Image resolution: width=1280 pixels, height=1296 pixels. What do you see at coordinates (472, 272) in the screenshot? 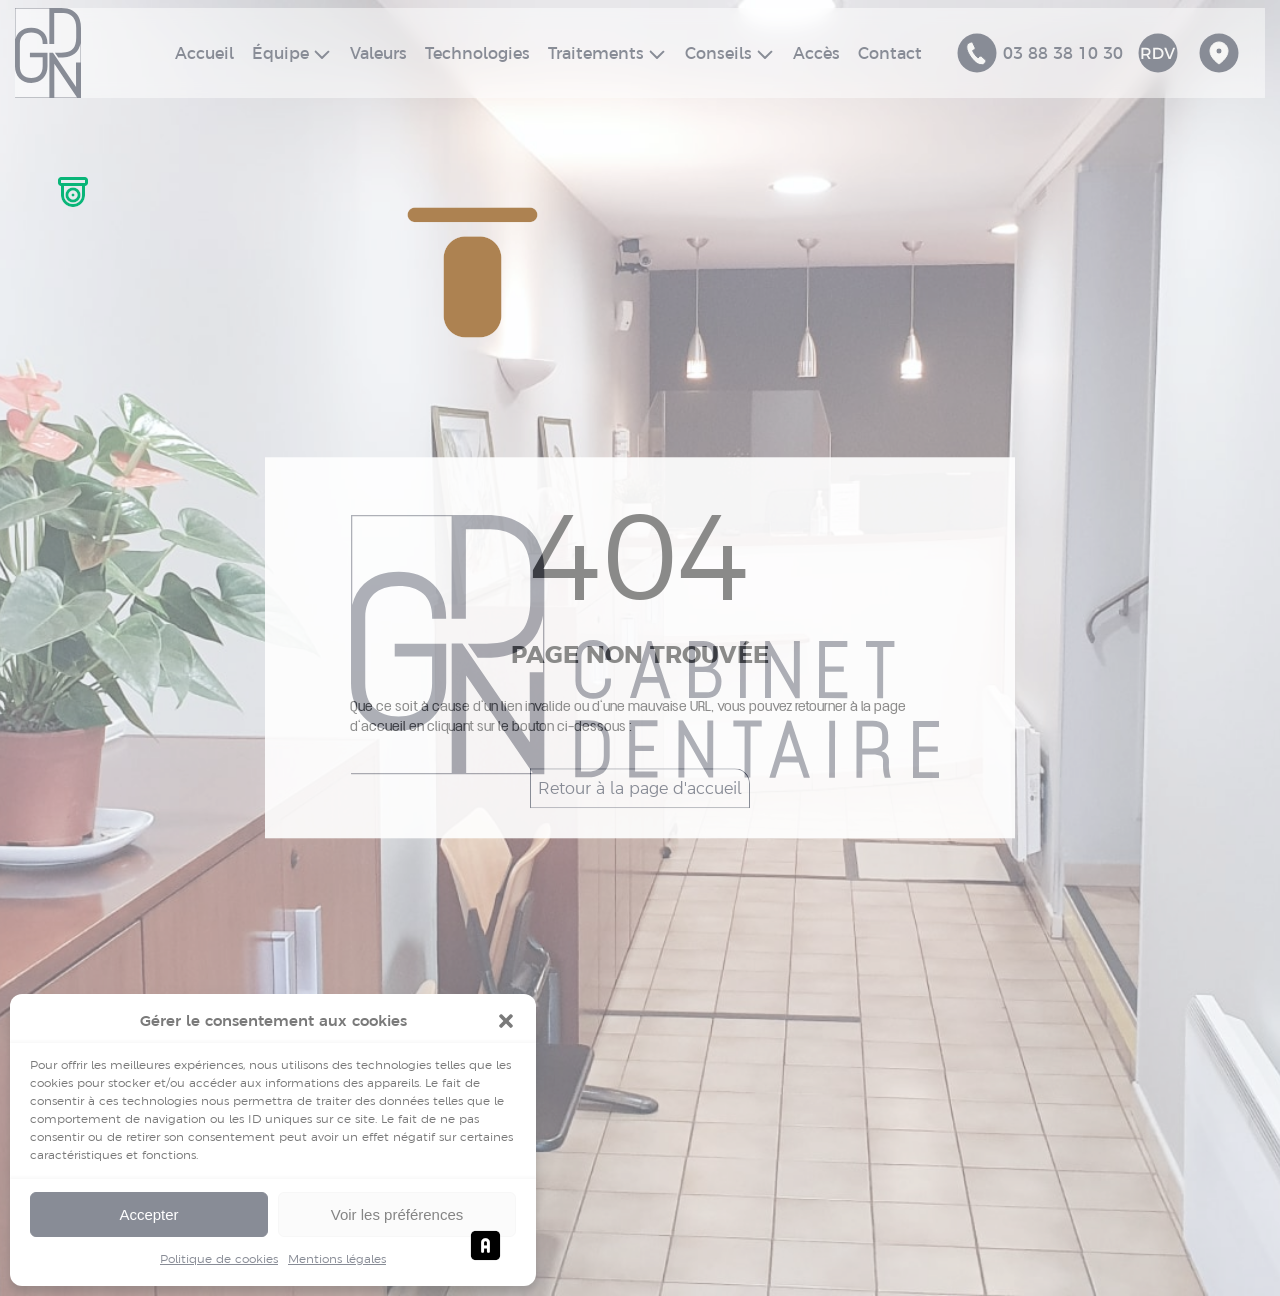
I see `align selected element to top` at bounding box center [472, 272].